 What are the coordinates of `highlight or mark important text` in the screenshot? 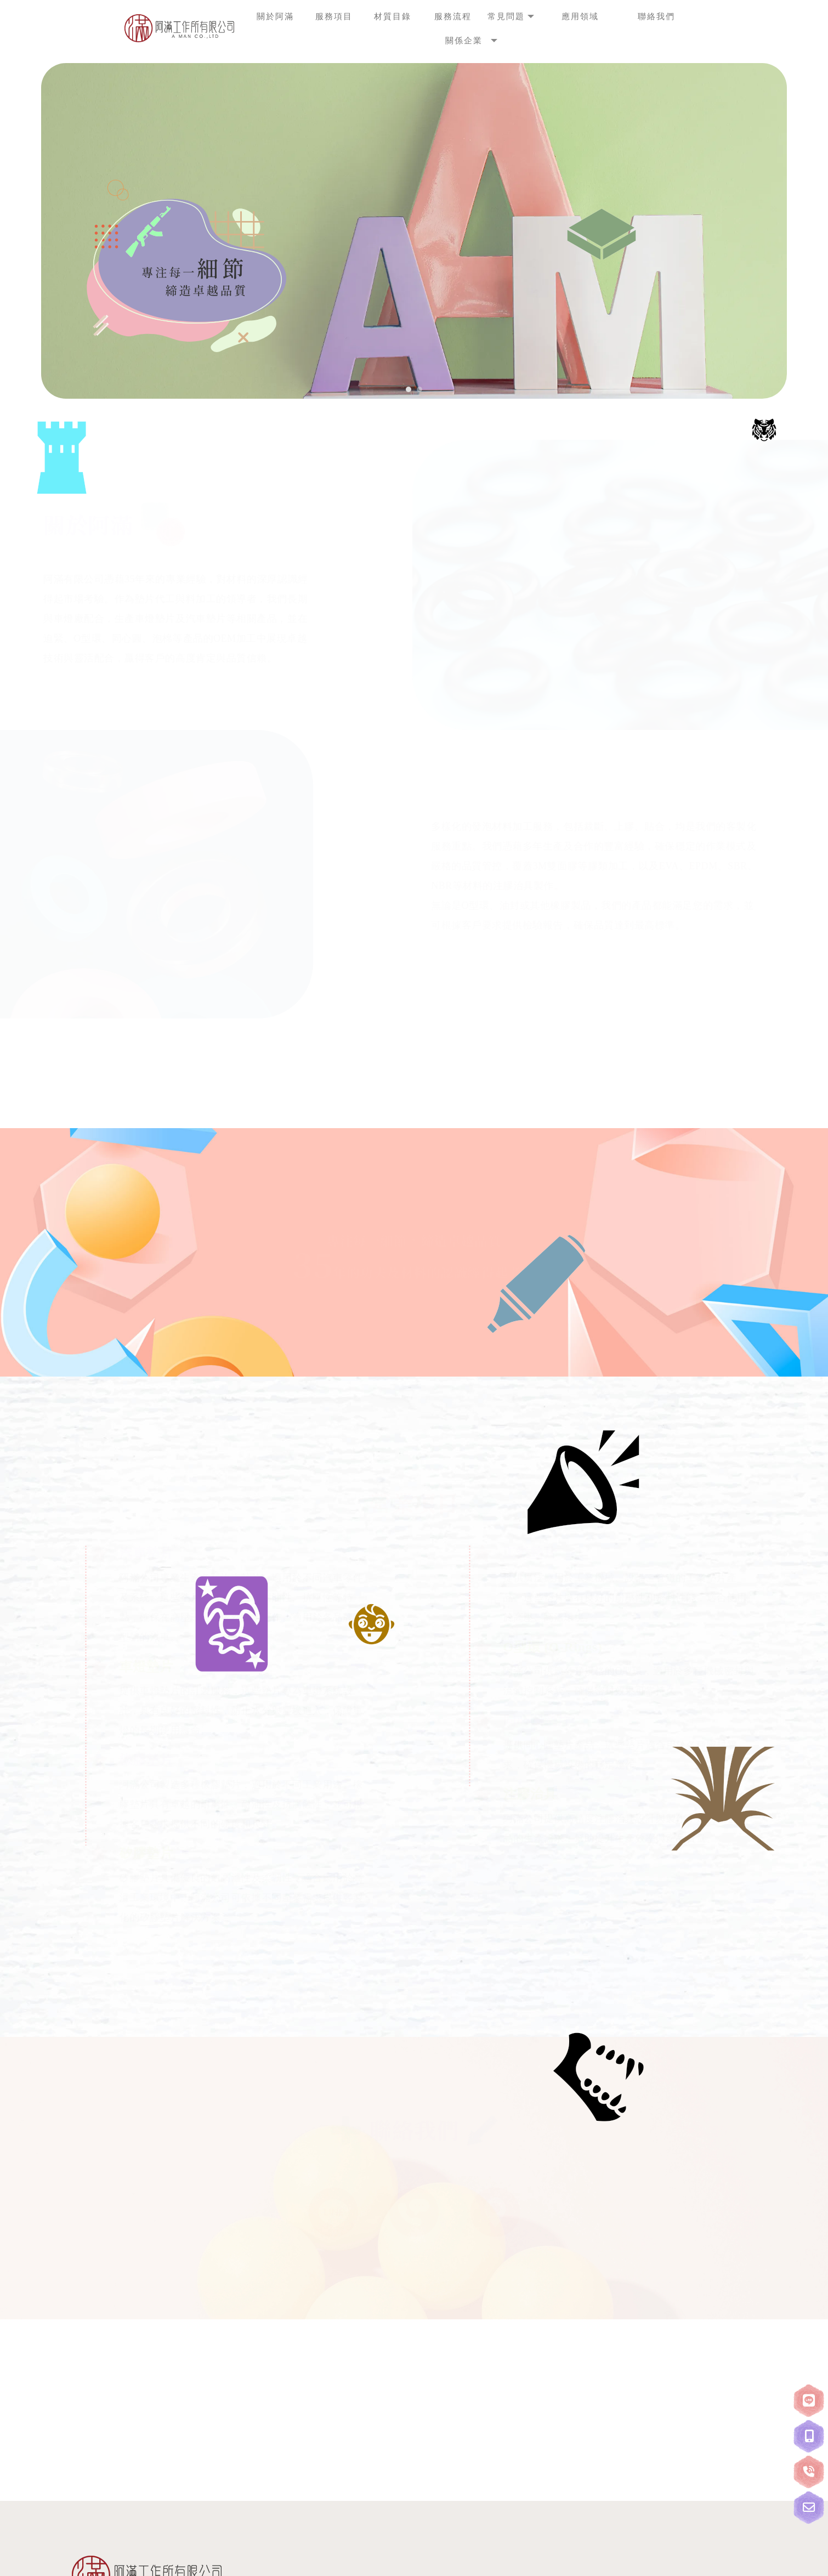 It's located at (536, 1284).